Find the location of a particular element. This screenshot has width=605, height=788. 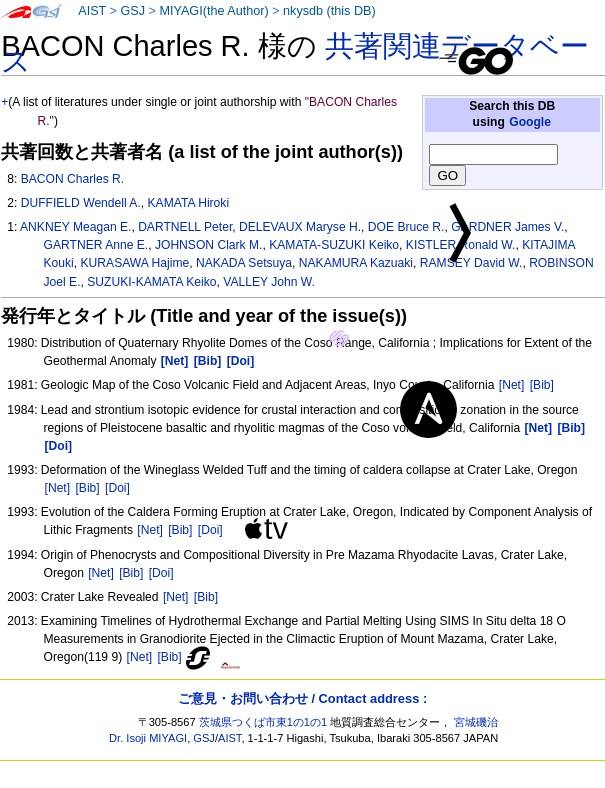

go programming language logo is located at coordinates (476, 61).